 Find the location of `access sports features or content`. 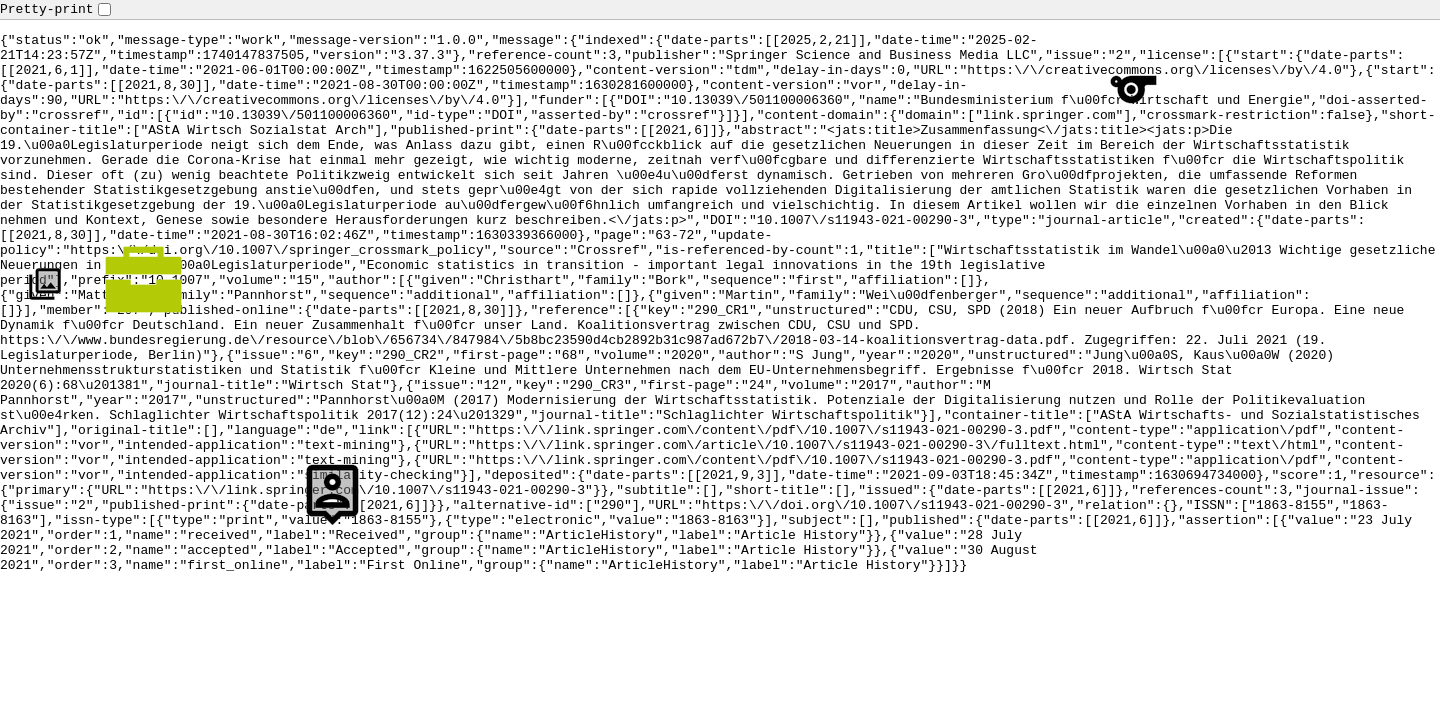

access sports features or content is located at coordinates (1133, 89).